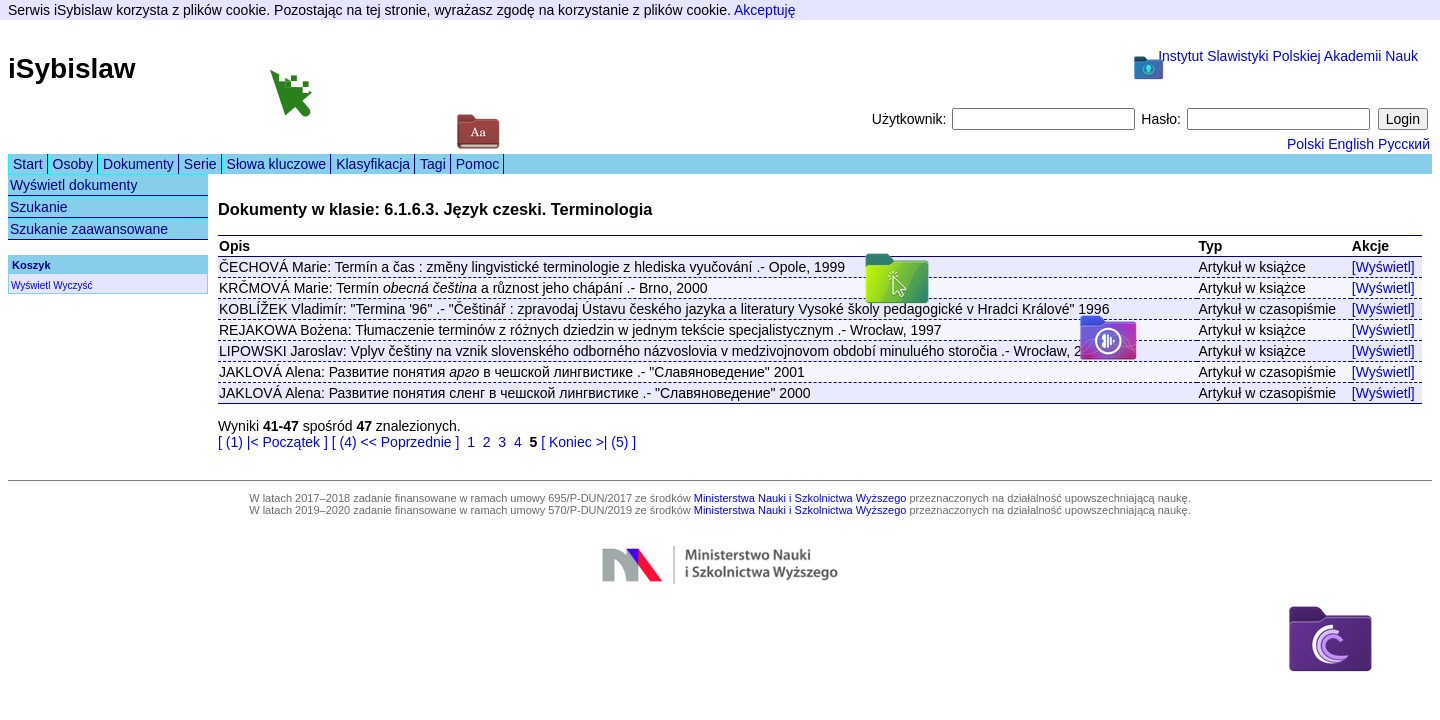  I want to click on open folder containing bittorrent downloads, so click(1330, 641).